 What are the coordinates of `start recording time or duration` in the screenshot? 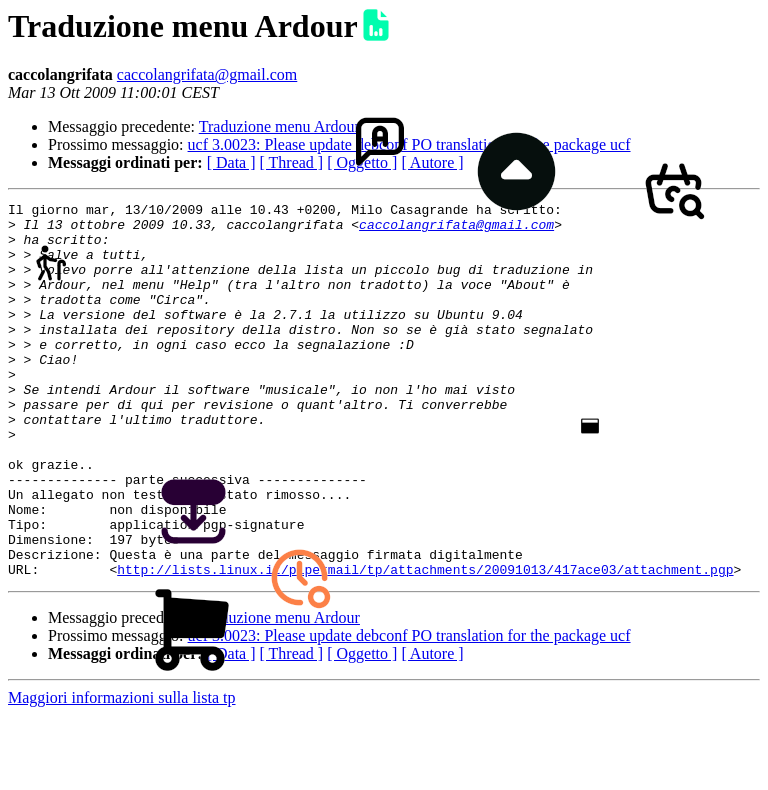 It's located at (299, 577).